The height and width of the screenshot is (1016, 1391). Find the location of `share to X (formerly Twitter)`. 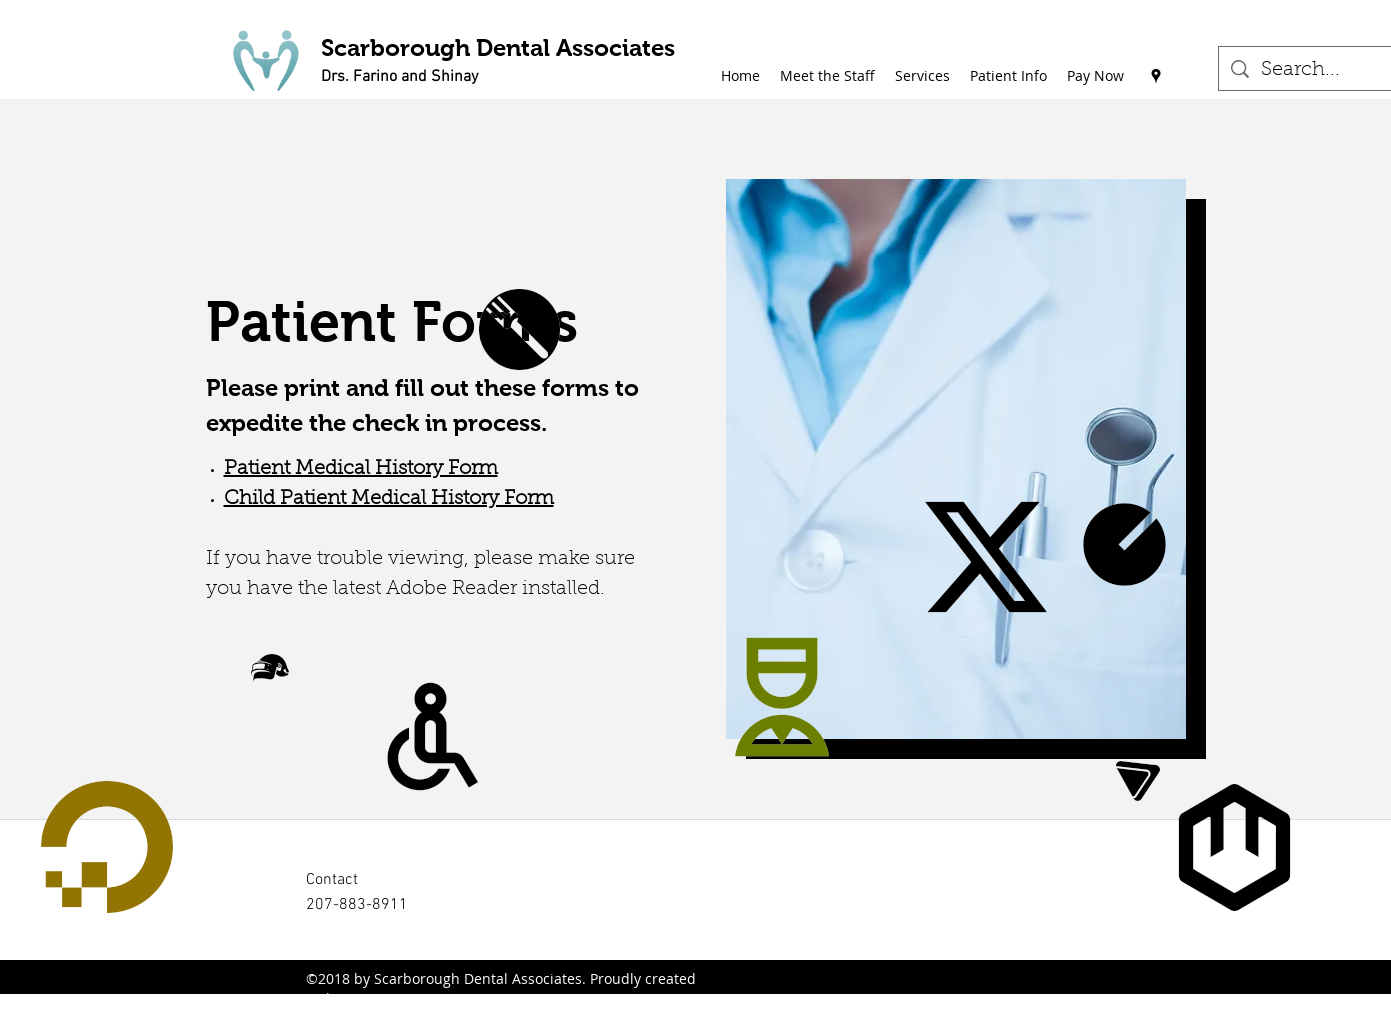

share to X (formerly Twitter) is located at coordinates (986, 557).